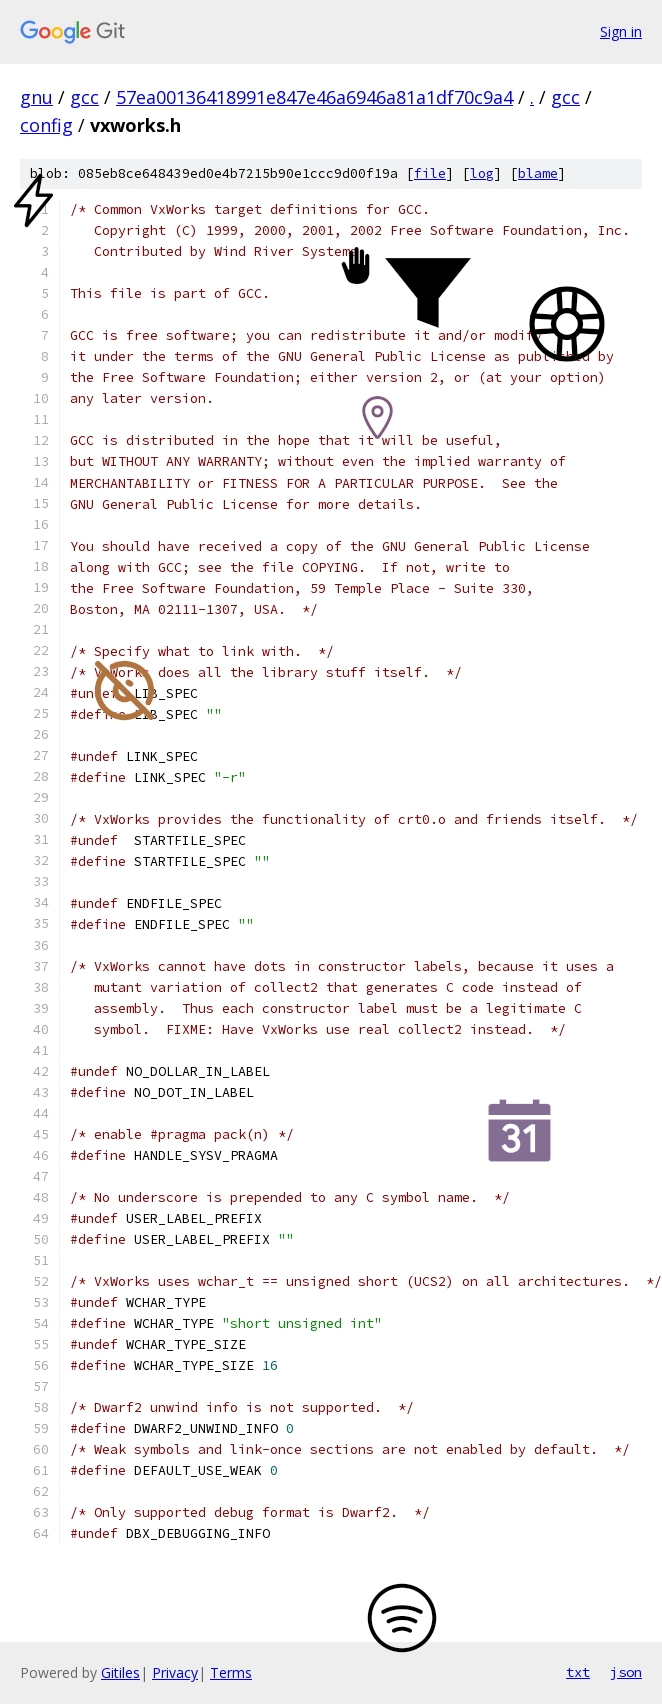  I want to click on open Spotify, so click(402, 1618).